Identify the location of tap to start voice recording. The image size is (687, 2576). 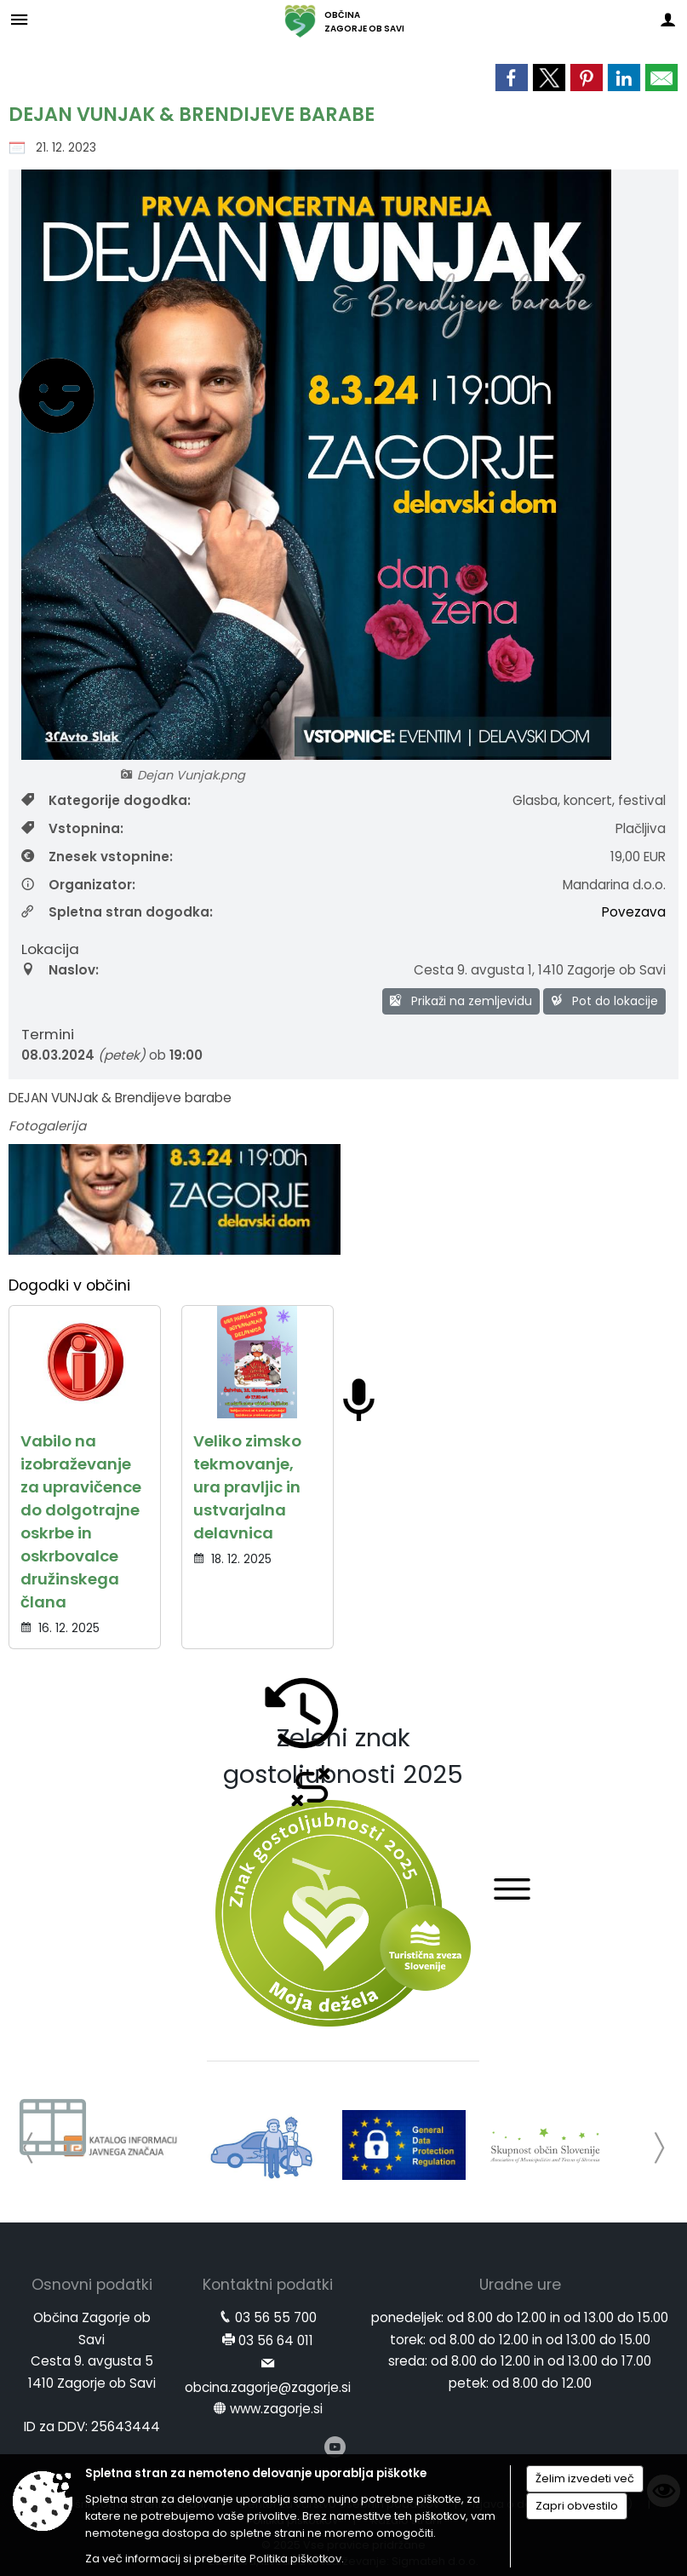
(358, 1400).